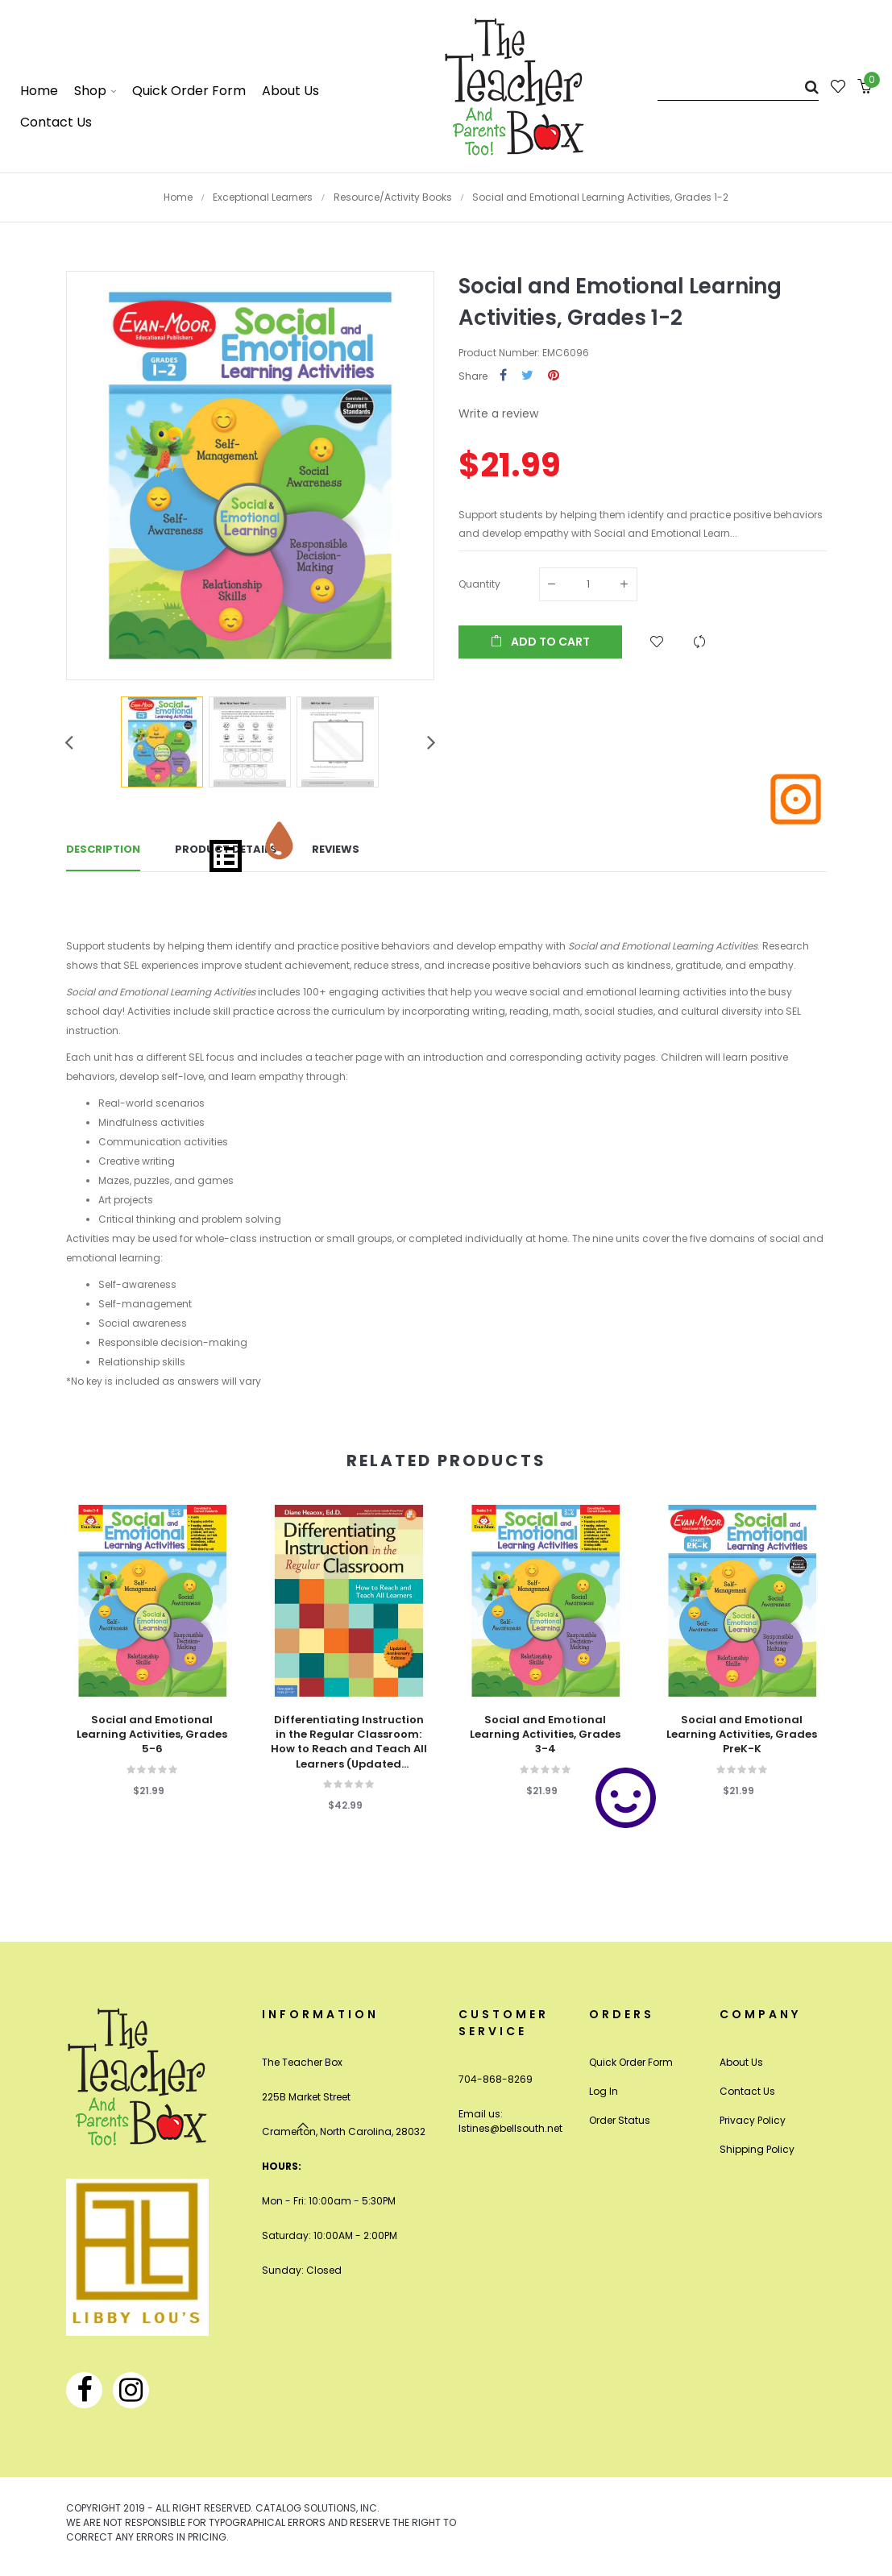 Image resolution: width=892 pixels, height=2576 pixels. Describe the element at coordinates (279, 841) in the screenshot. I see `adjust water or hydration settings` at that location.